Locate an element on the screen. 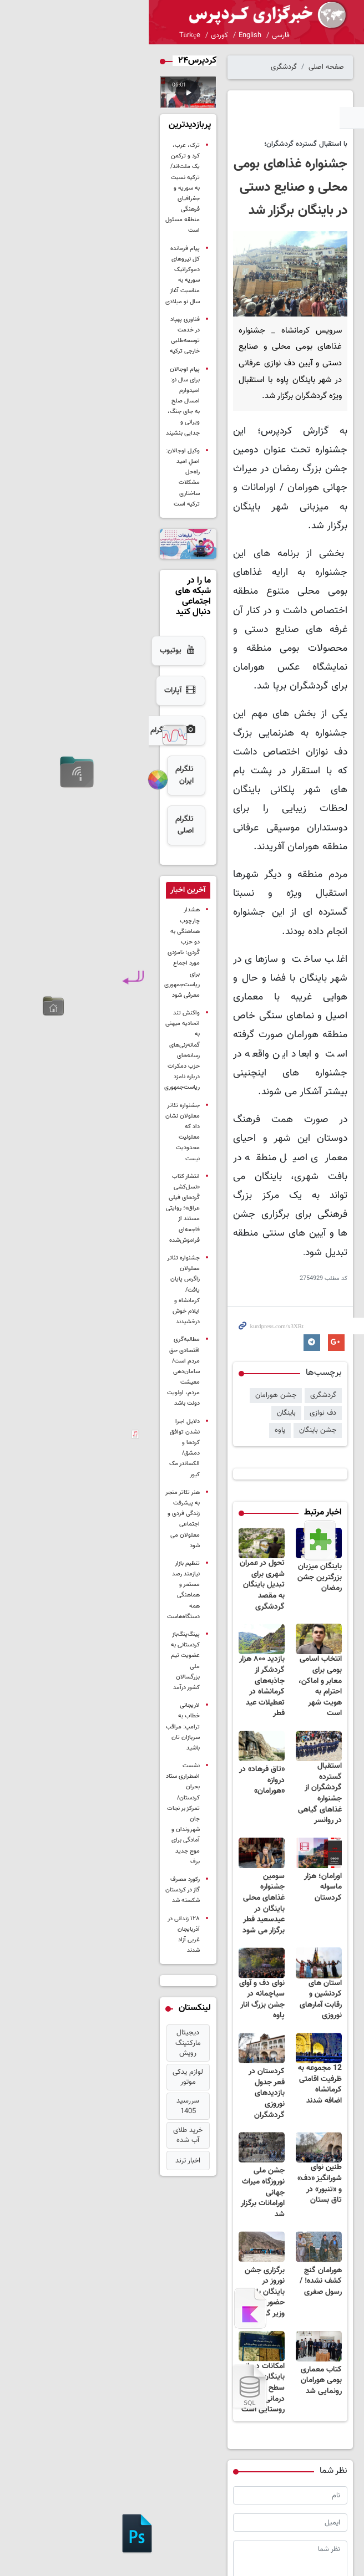 Image resolution: width=364 pixels, height=2576 pixels. a photoshop document file is located at coordinates (137, 2533).